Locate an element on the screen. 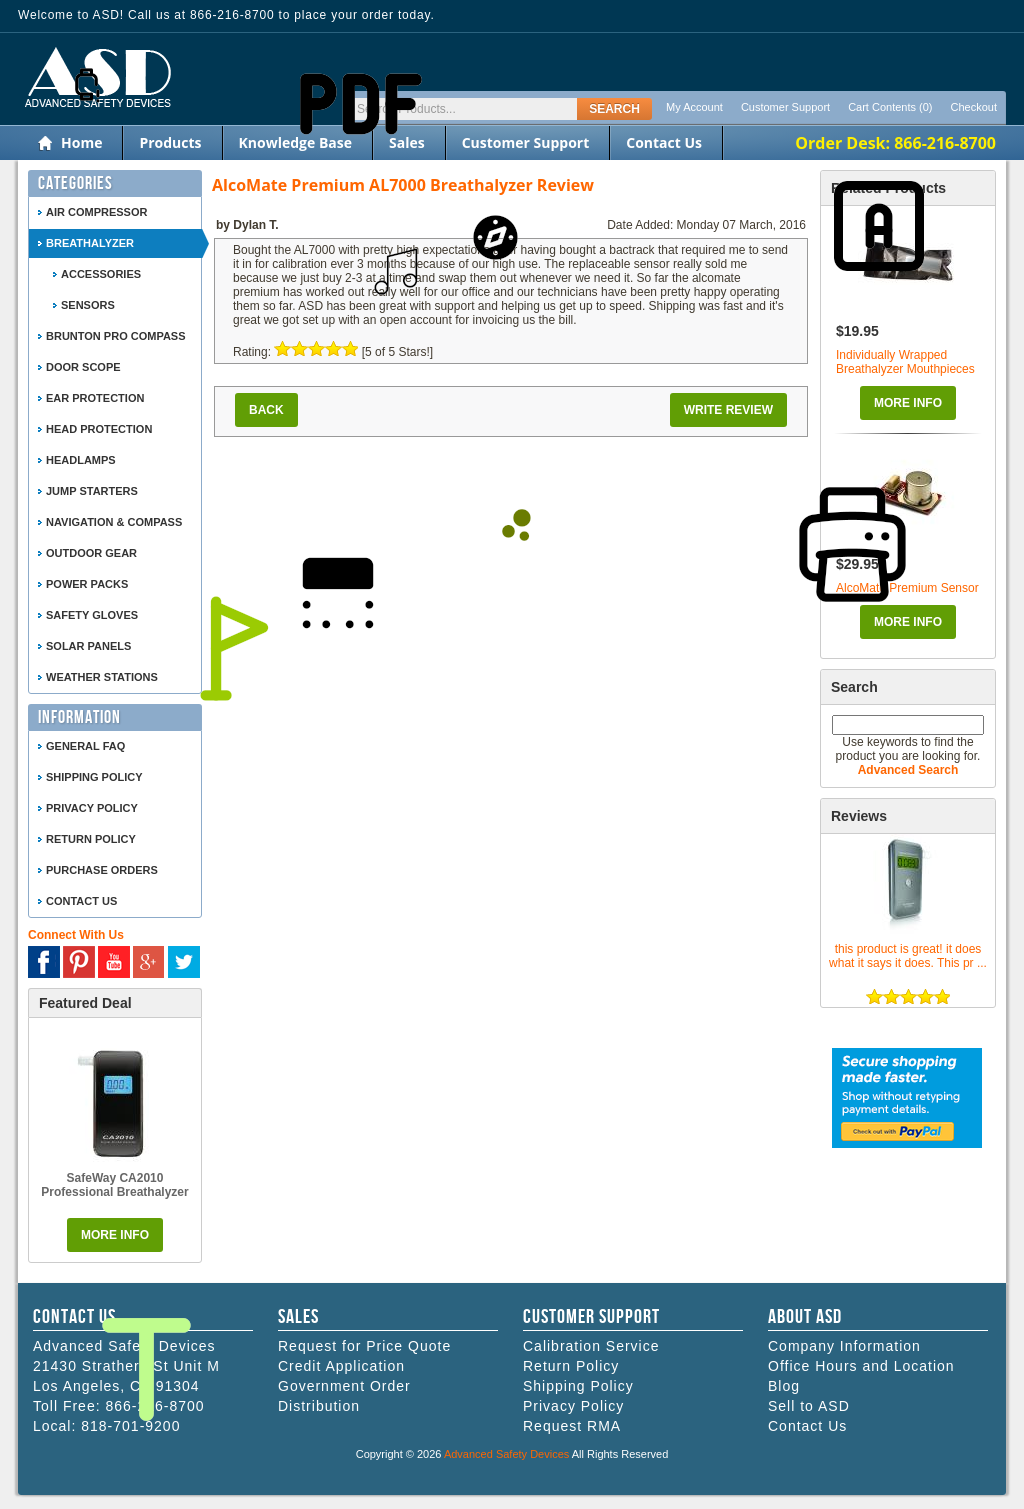 The image size is (1024, 1509). print the current document is located at coordinates (852, 544).